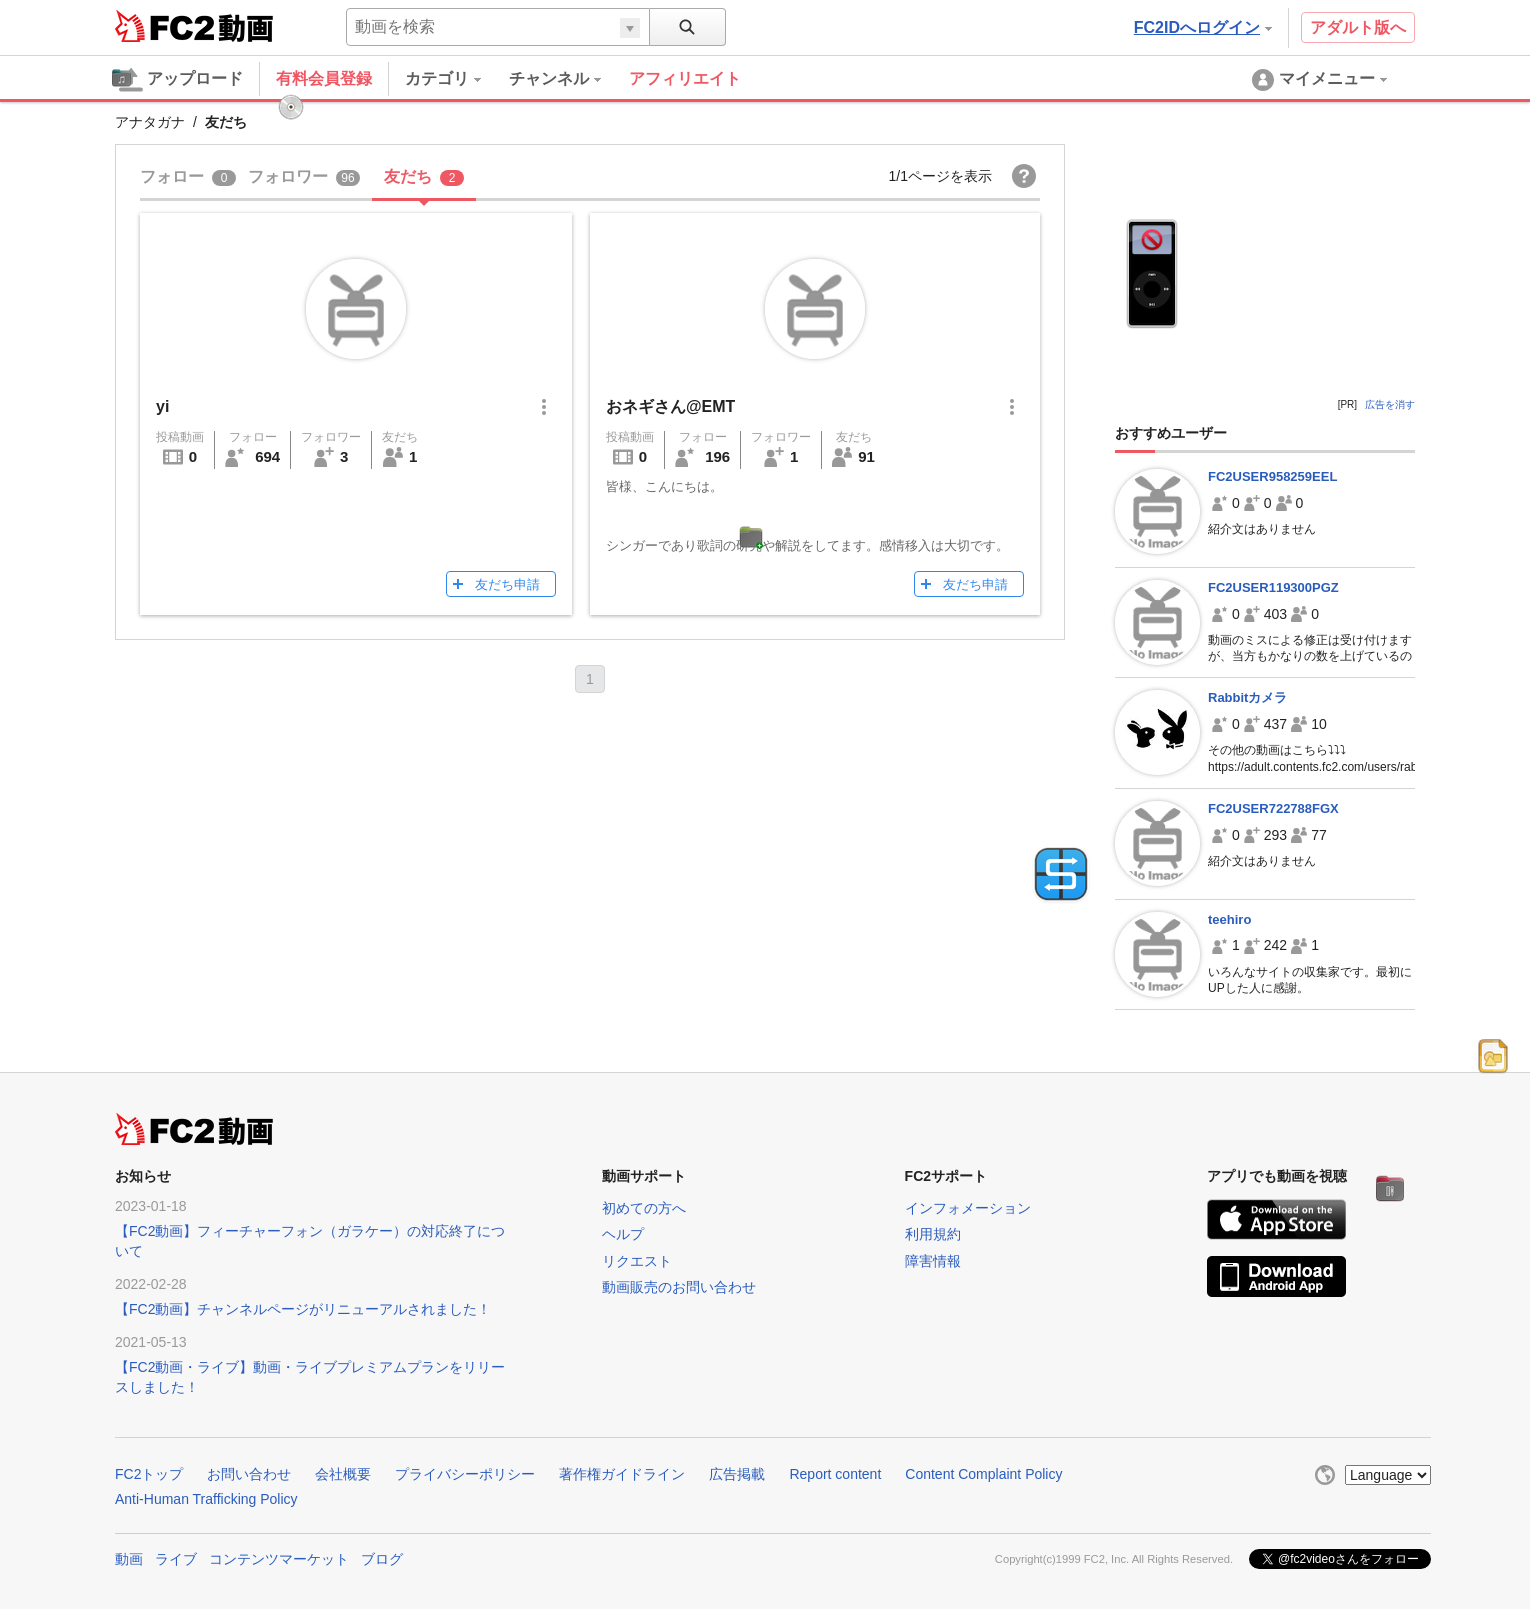  What do you see at coordinates (1390, 1188) in the screenshot?
I see `open templates folder` at bounding box center [1390, 1188].